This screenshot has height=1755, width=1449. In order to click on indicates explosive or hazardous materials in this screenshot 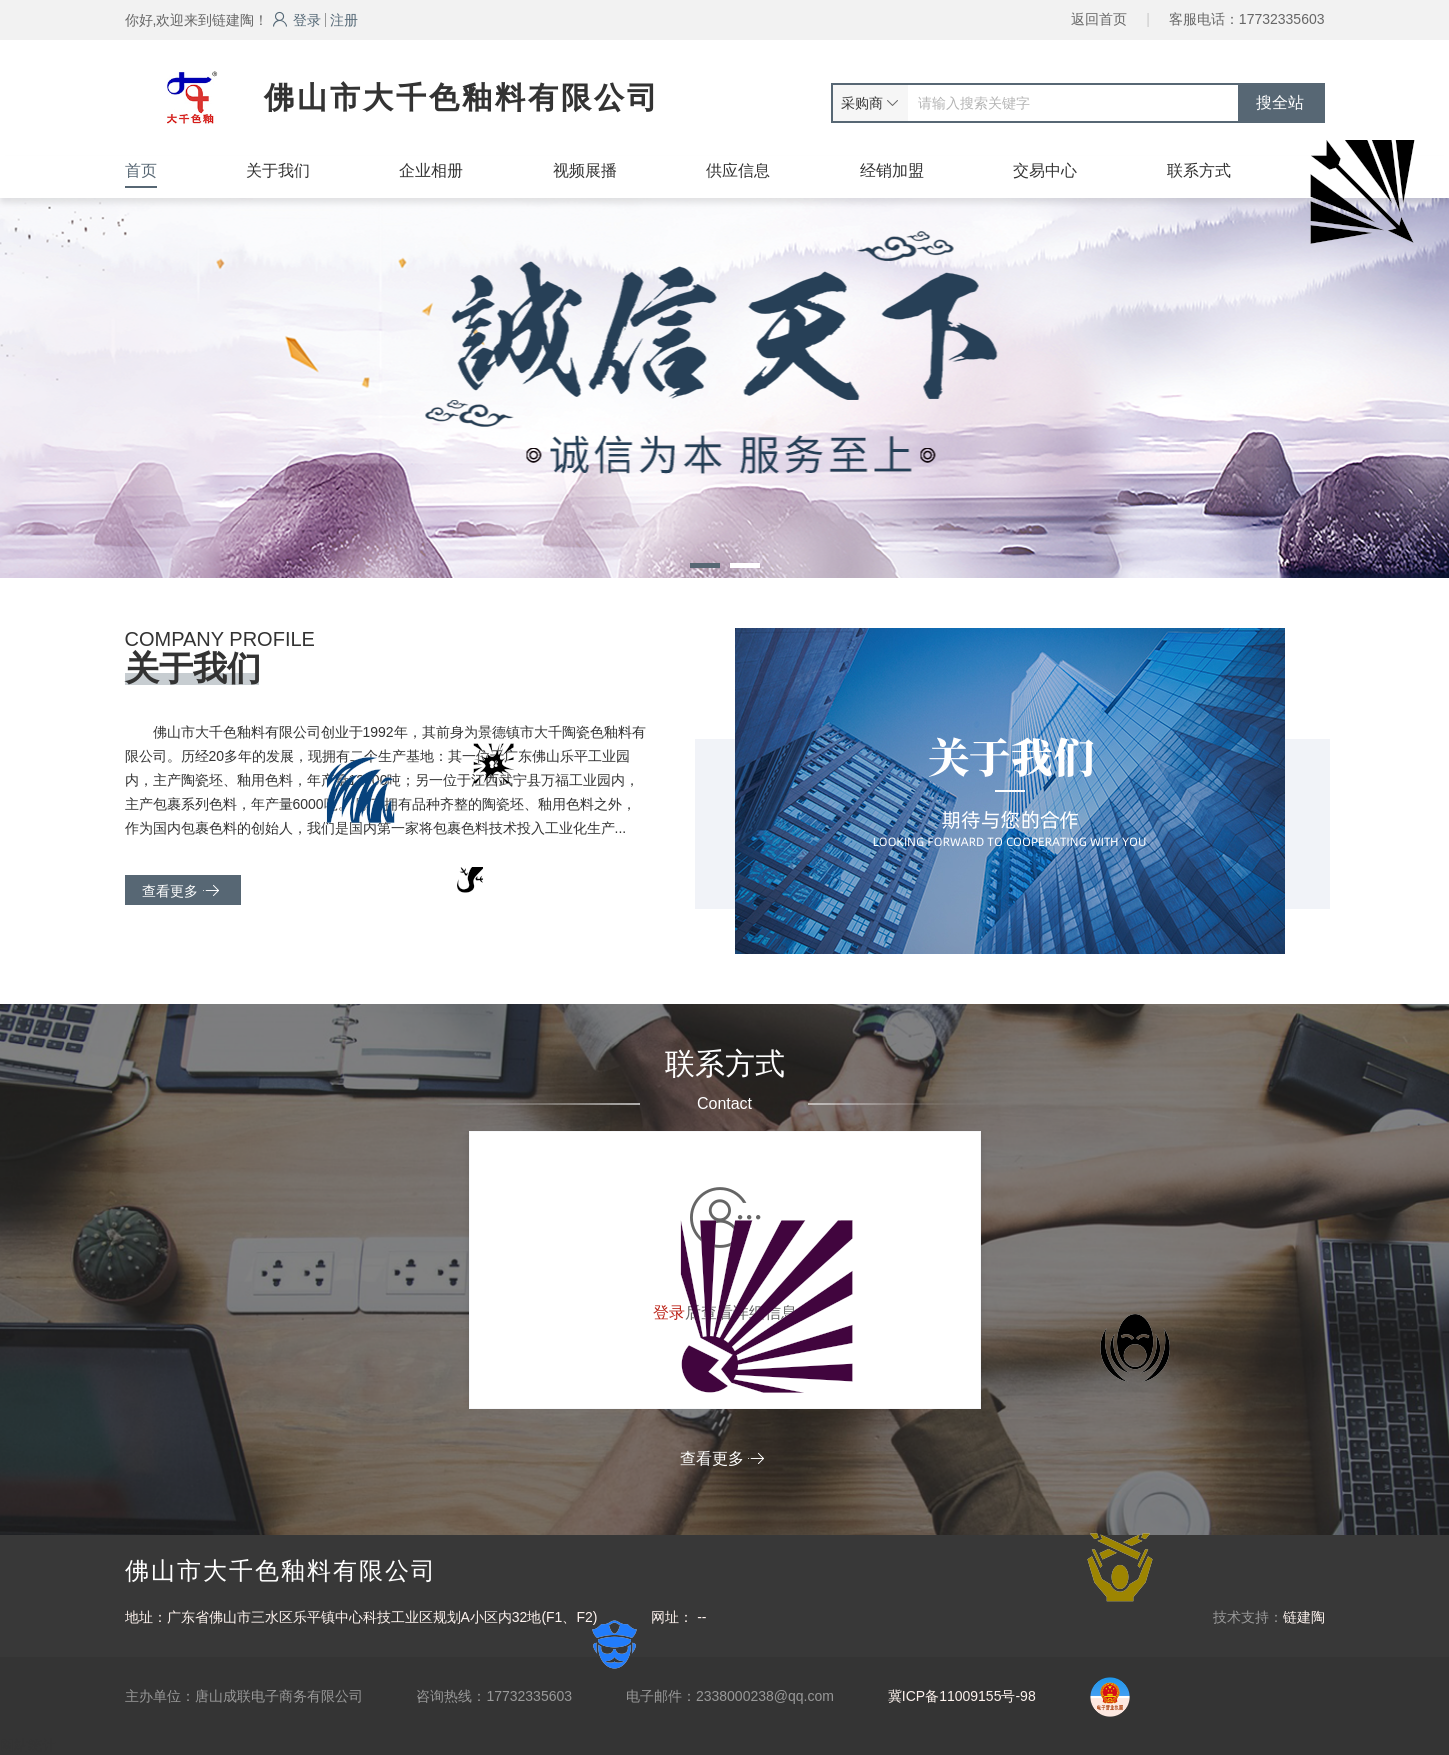, I will do `click(766, 1307)`.